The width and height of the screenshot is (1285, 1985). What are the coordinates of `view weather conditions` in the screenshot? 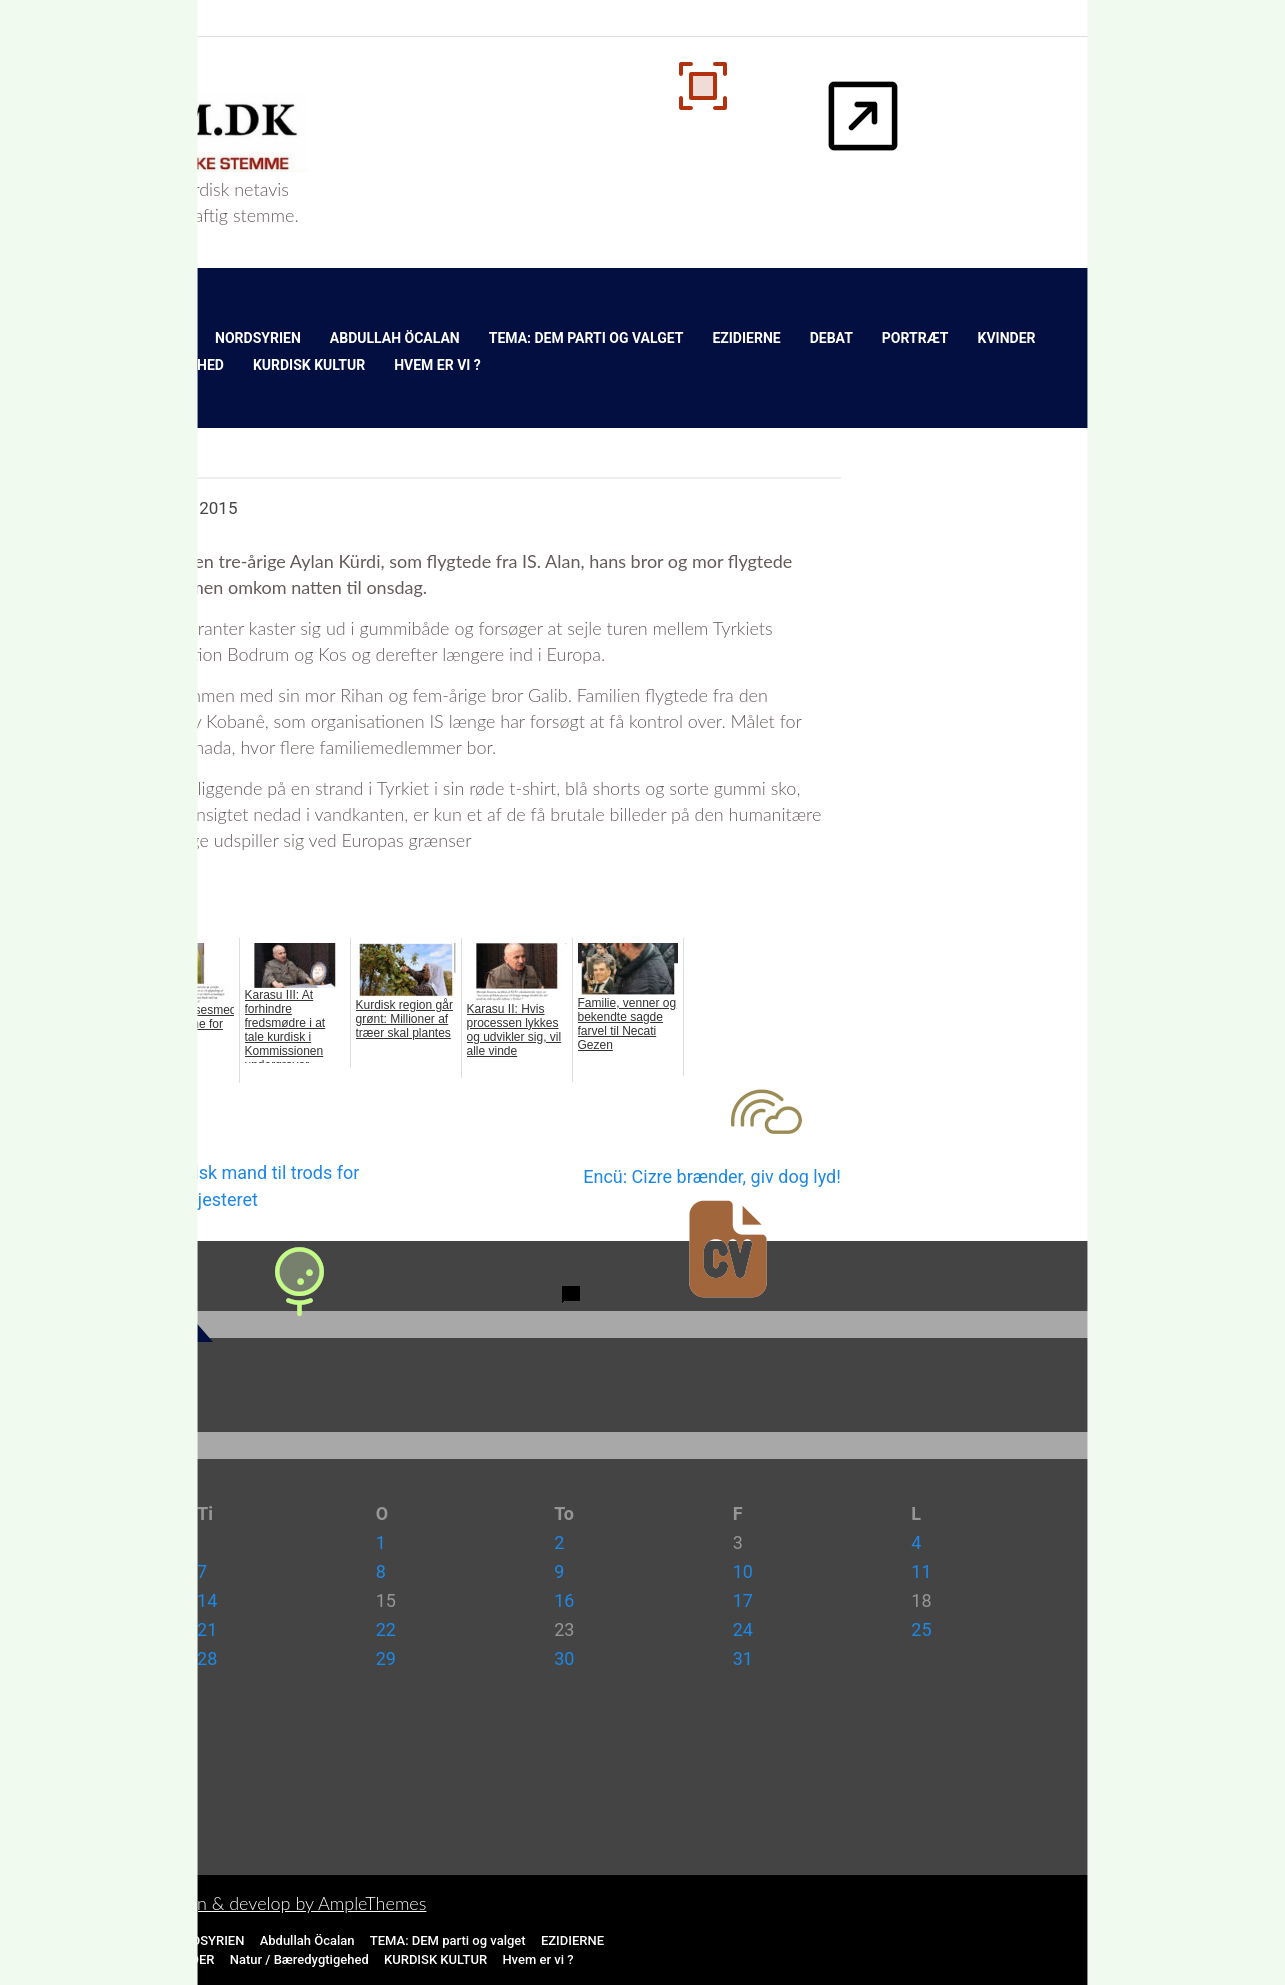 It's located at (766, 1110).